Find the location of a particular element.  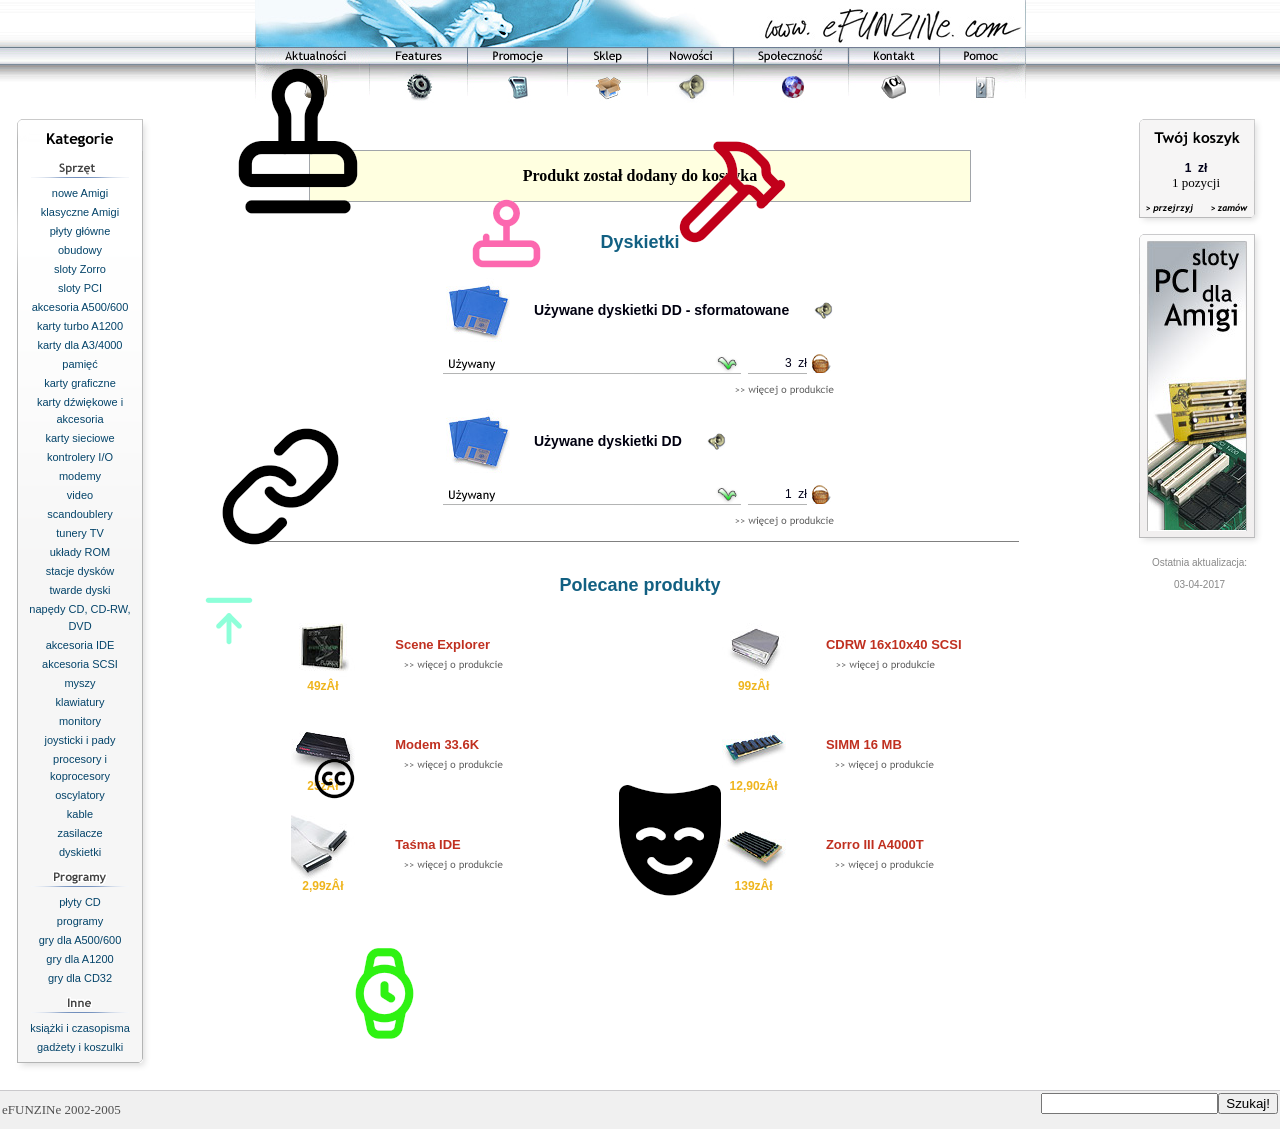

access tools or settings is located at coordinates (732, 189).